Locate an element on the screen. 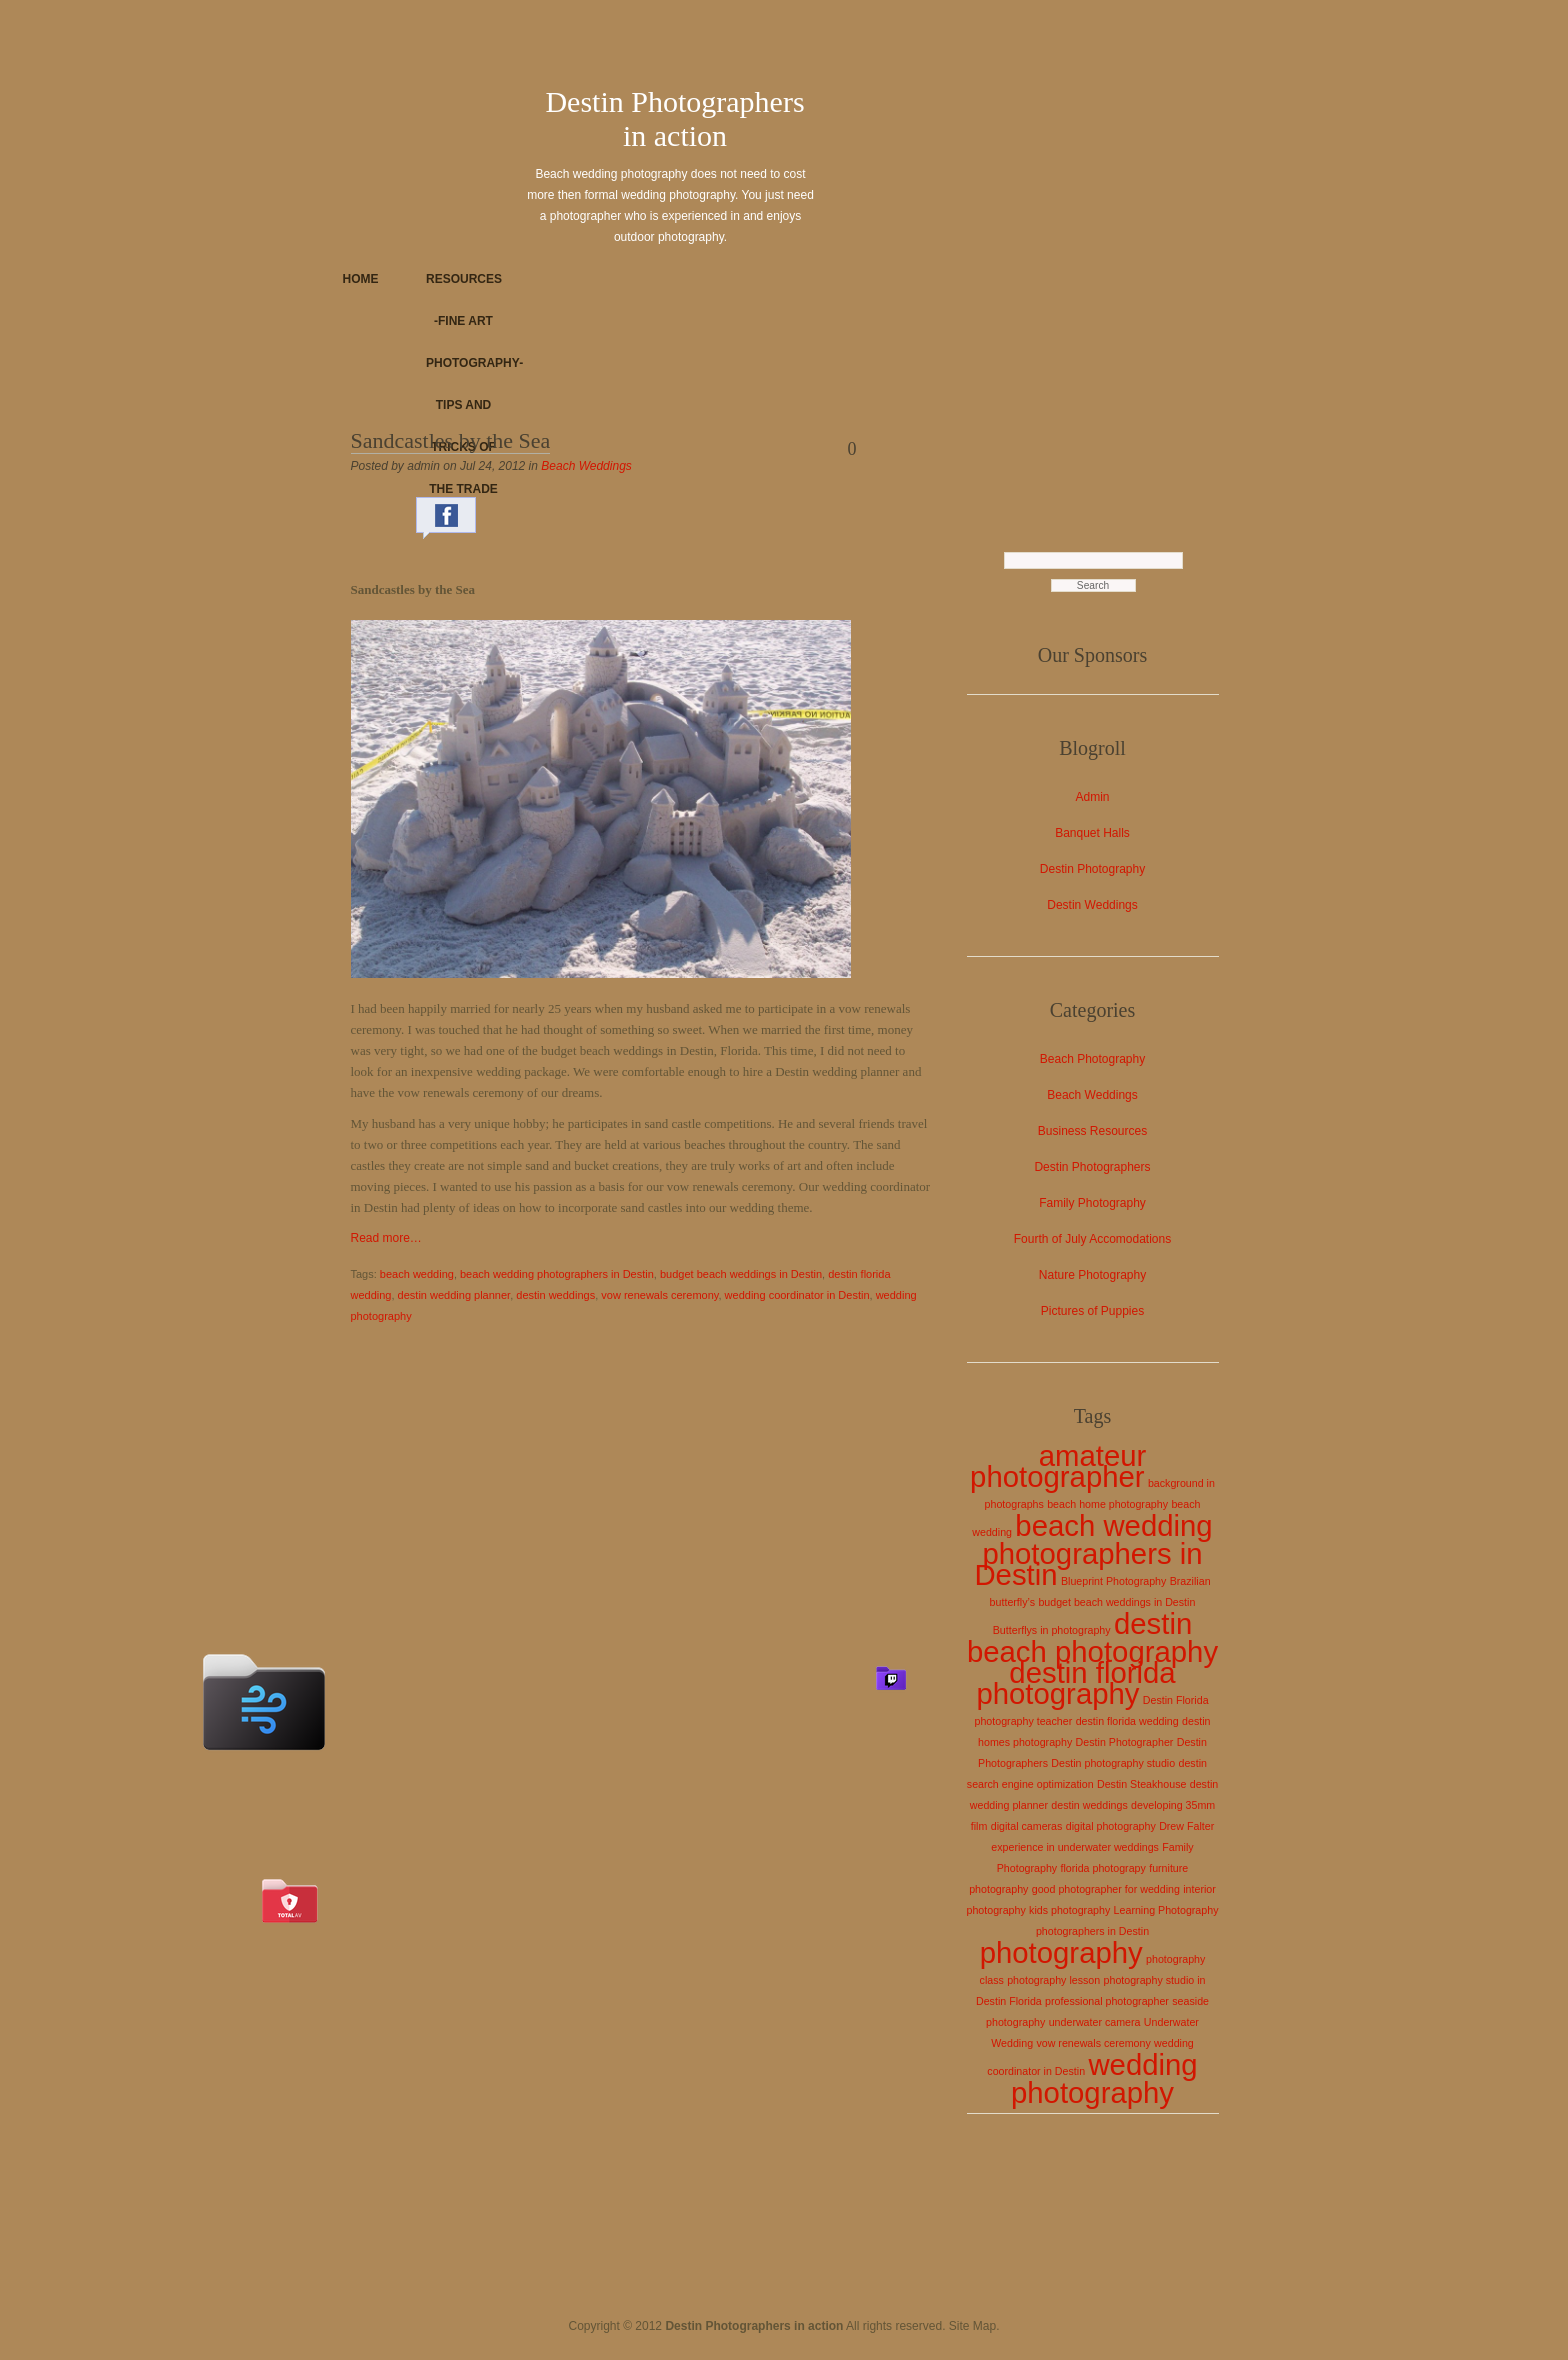 This screenshot has height=2360, width=1568. open folder containing Twitch-related files is located at coordinates (891, 1679).